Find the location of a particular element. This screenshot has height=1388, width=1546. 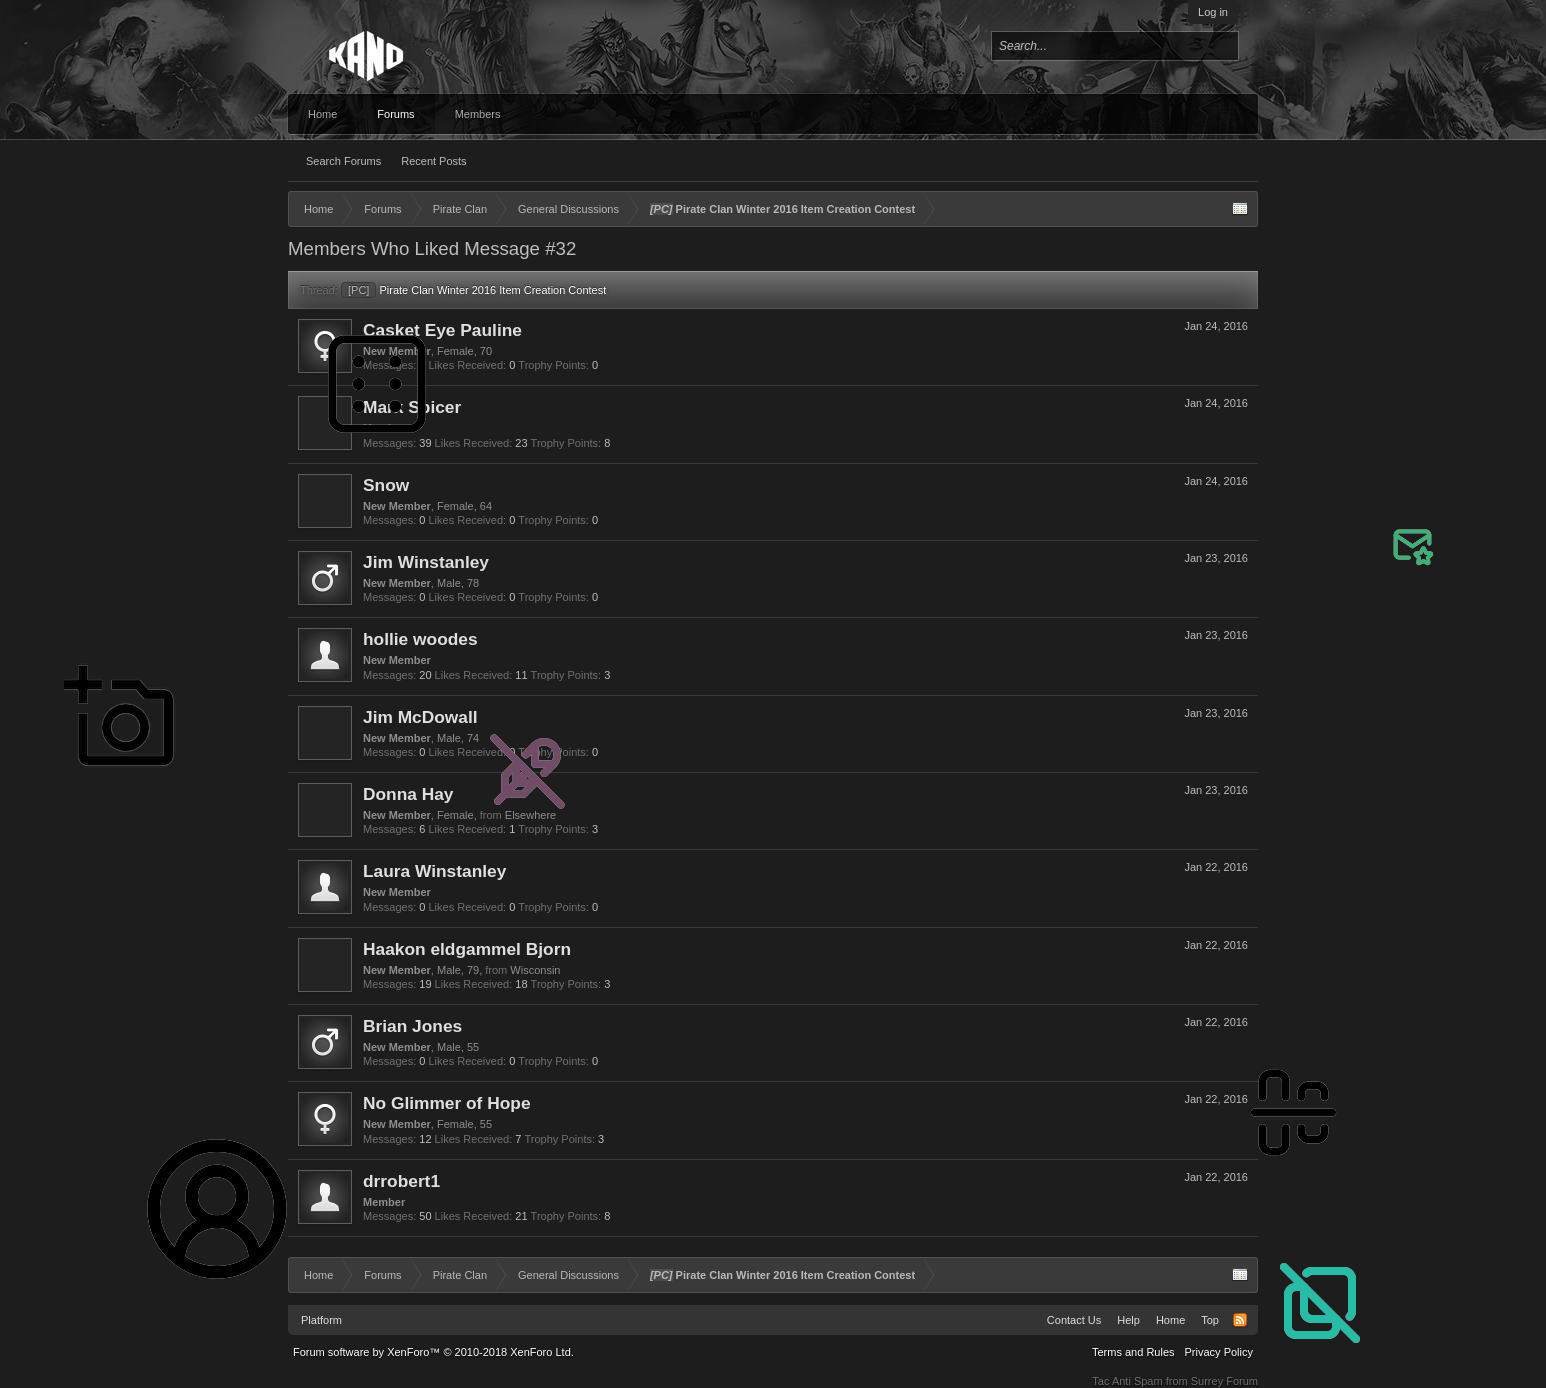

view your profile is located at coordinates (217, 1209).